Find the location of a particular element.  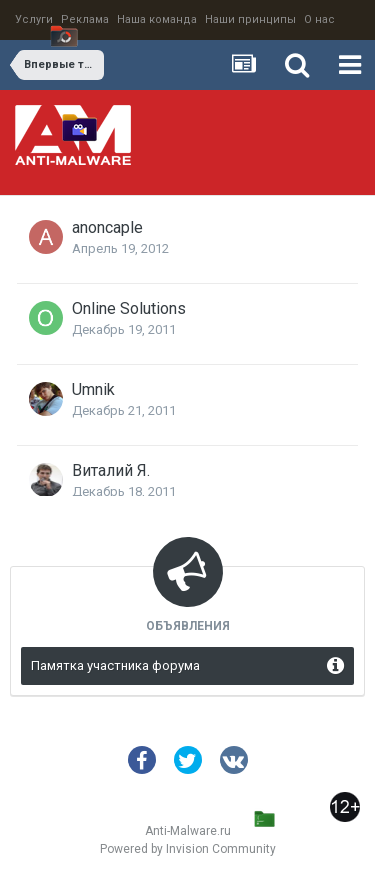

open photoscape application folder is located at coordinates (64, 37).